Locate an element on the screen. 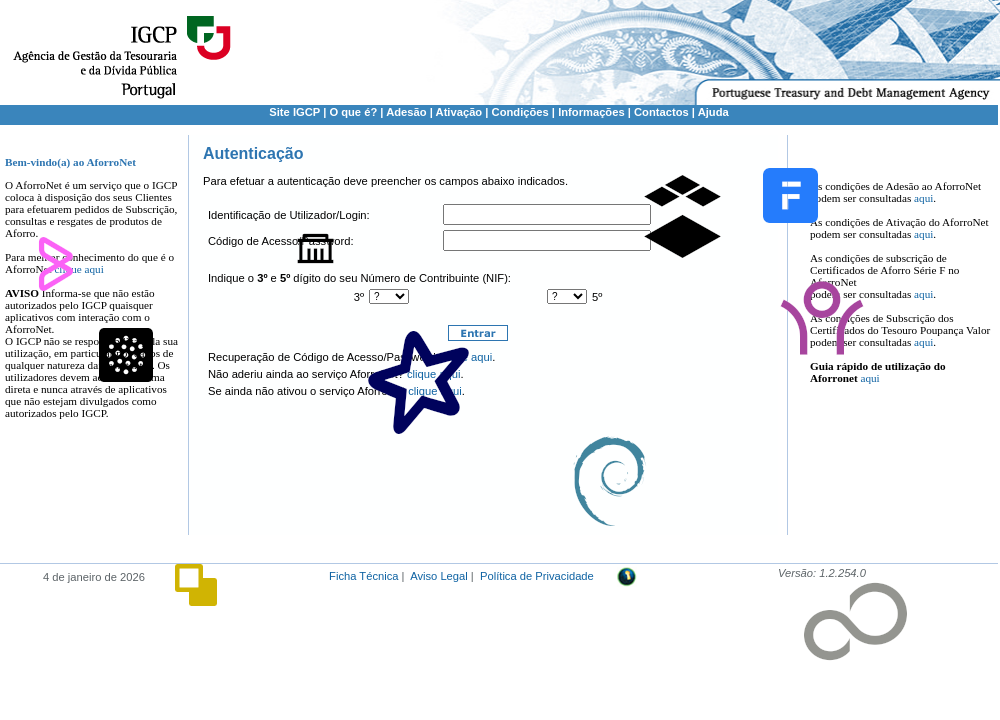  frappe framework logo is located at coordinates (790, 195).